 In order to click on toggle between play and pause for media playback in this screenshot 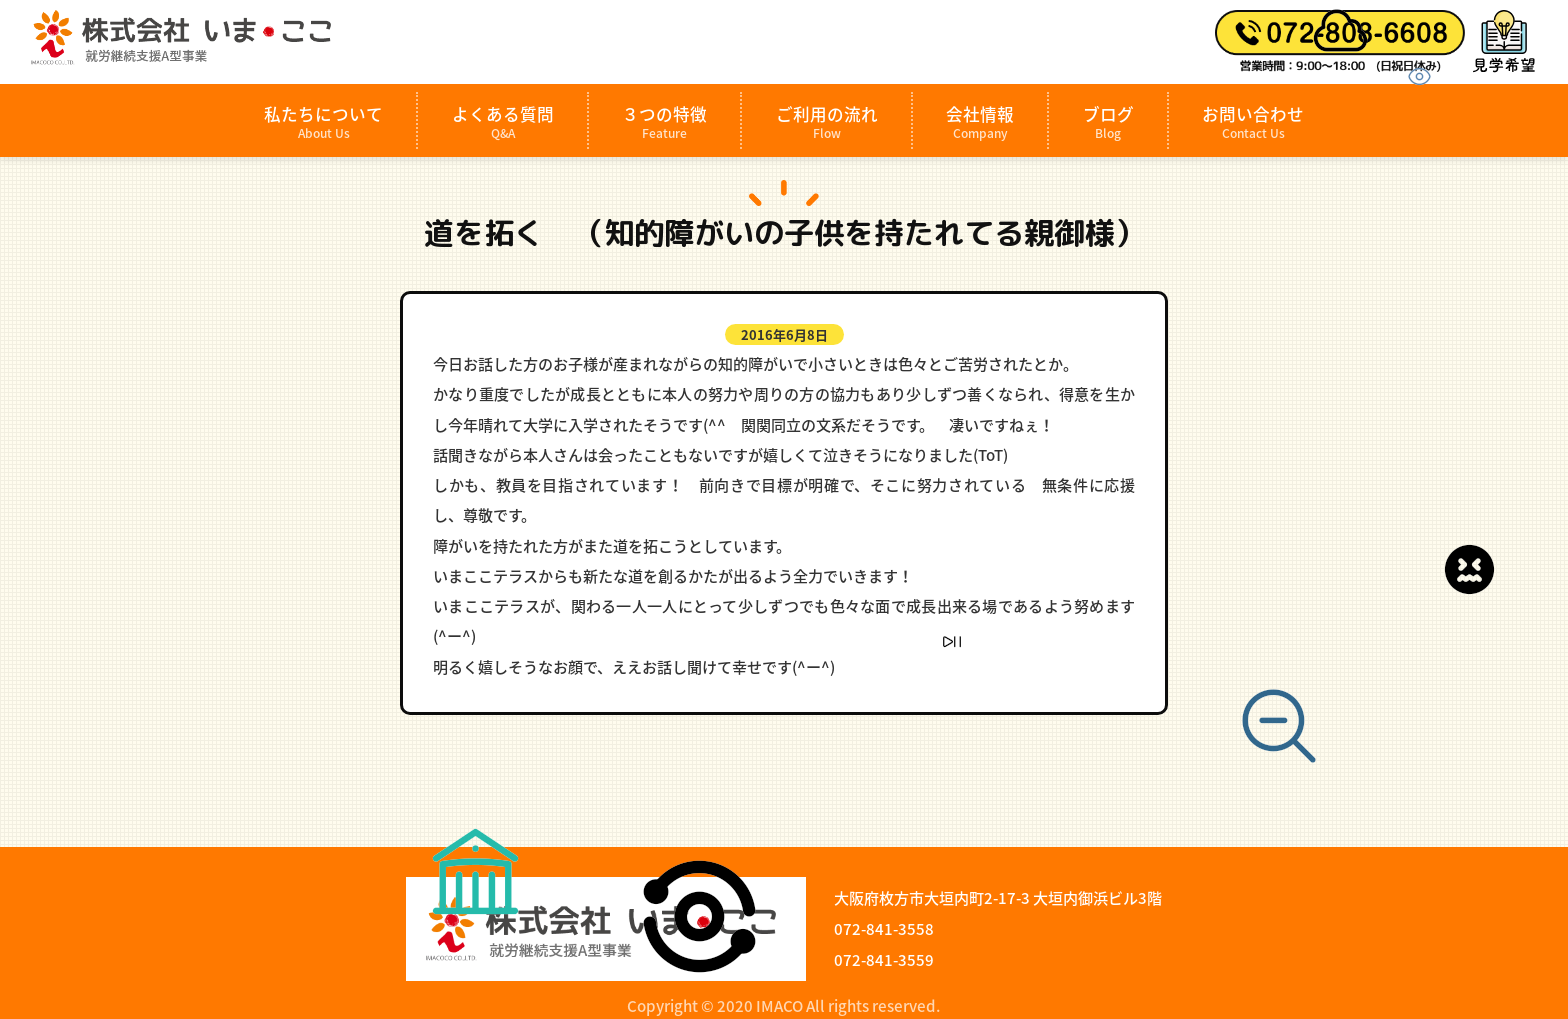, I will do `click(952, 641)`.